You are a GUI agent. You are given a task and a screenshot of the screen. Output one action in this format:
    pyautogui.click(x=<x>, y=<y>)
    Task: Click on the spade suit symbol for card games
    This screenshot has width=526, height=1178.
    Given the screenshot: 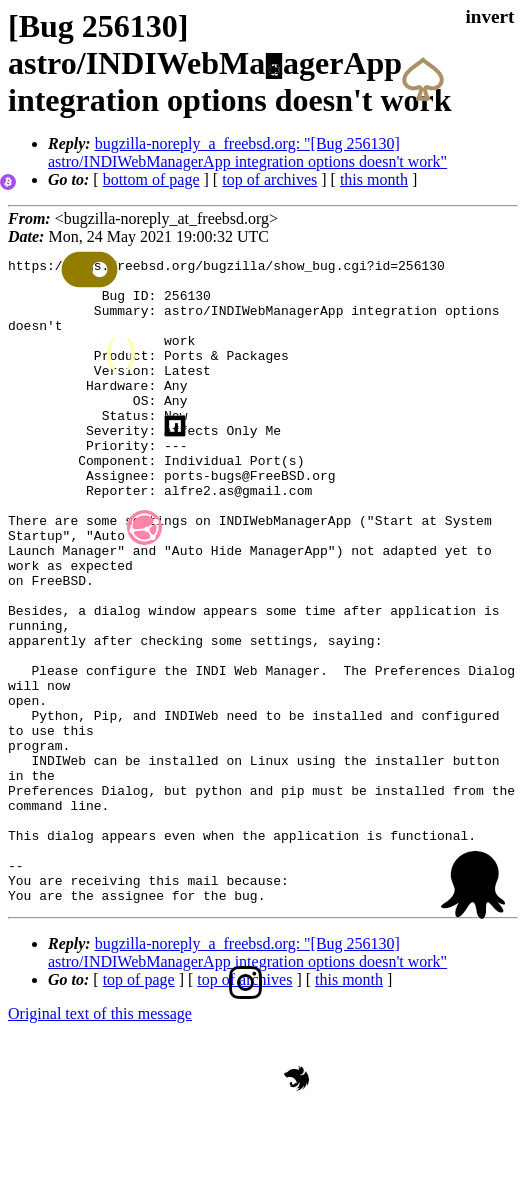 What is the action you would take?
    pyautogui.click(x=423, y=80)
    